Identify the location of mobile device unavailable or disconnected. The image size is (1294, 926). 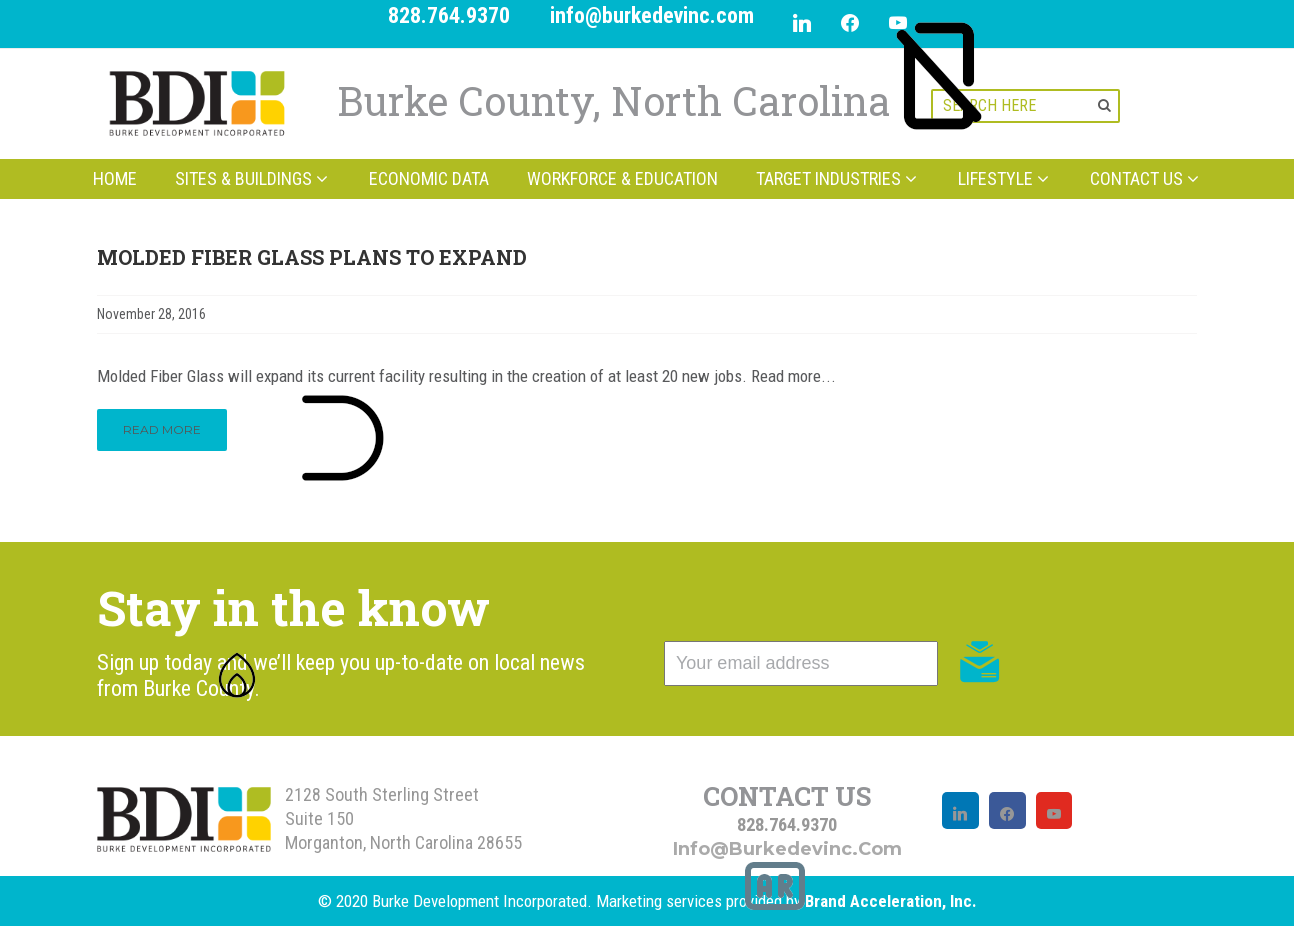
(939, 76).